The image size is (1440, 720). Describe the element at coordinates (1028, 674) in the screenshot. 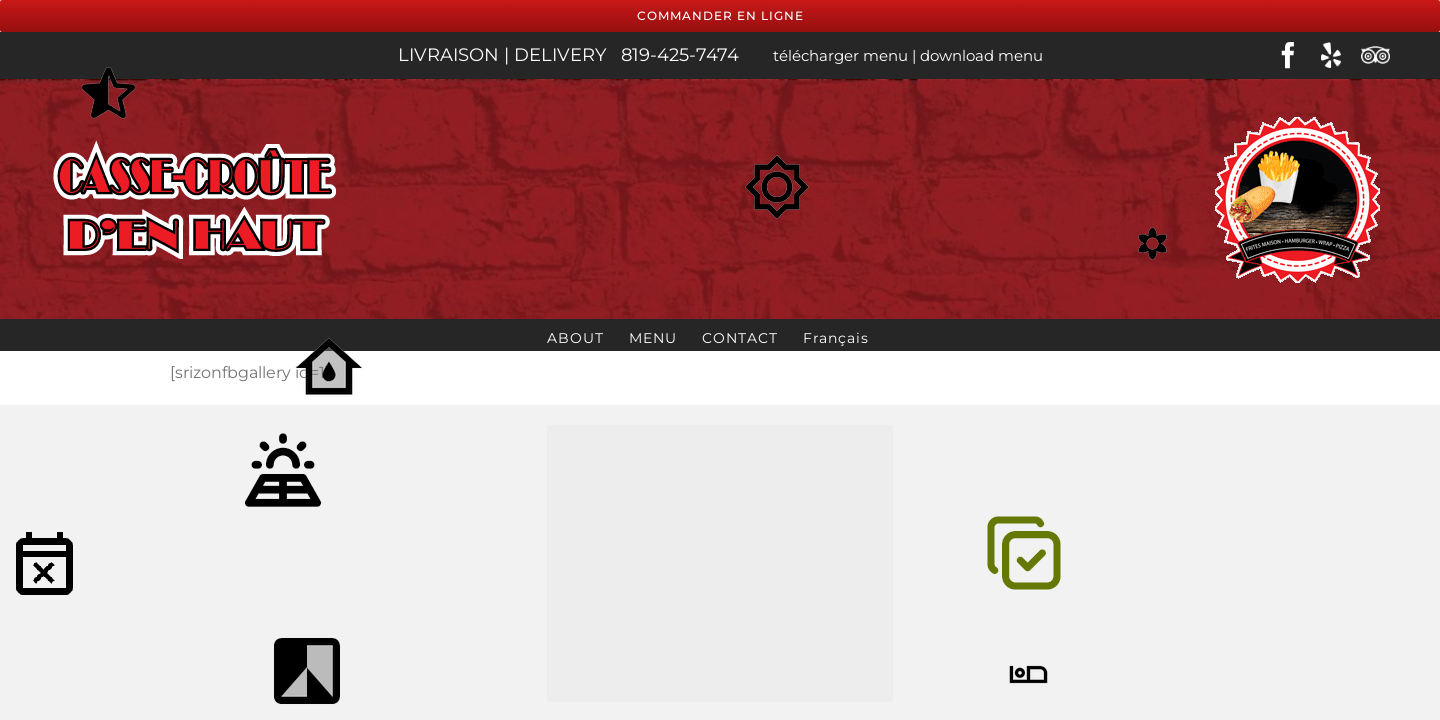

I see `select a private suite seat option` at that location.